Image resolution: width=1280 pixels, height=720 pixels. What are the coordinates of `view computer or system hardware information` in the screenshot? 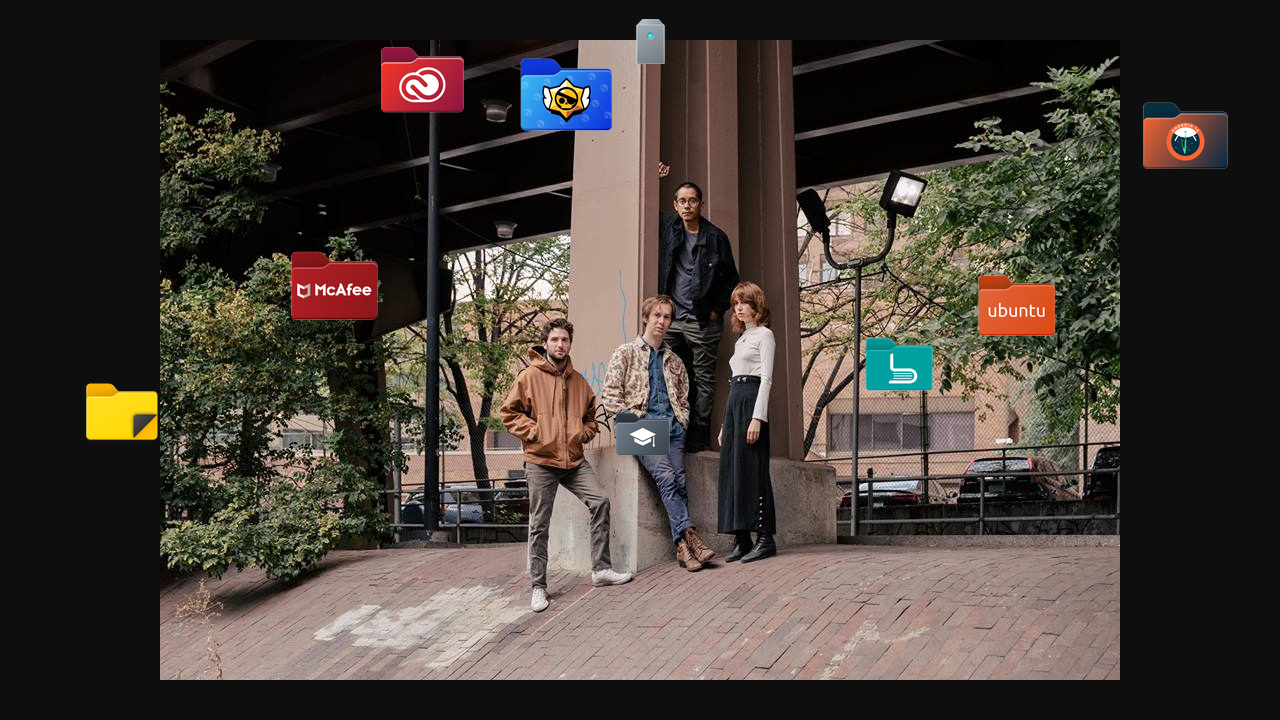 It's located at (650, 41).